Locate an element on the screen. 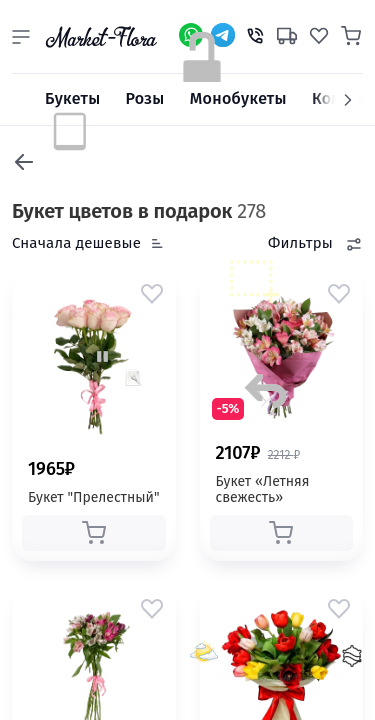  indicates an iPad or Apple tablet device is located at coordinates (72, 131).